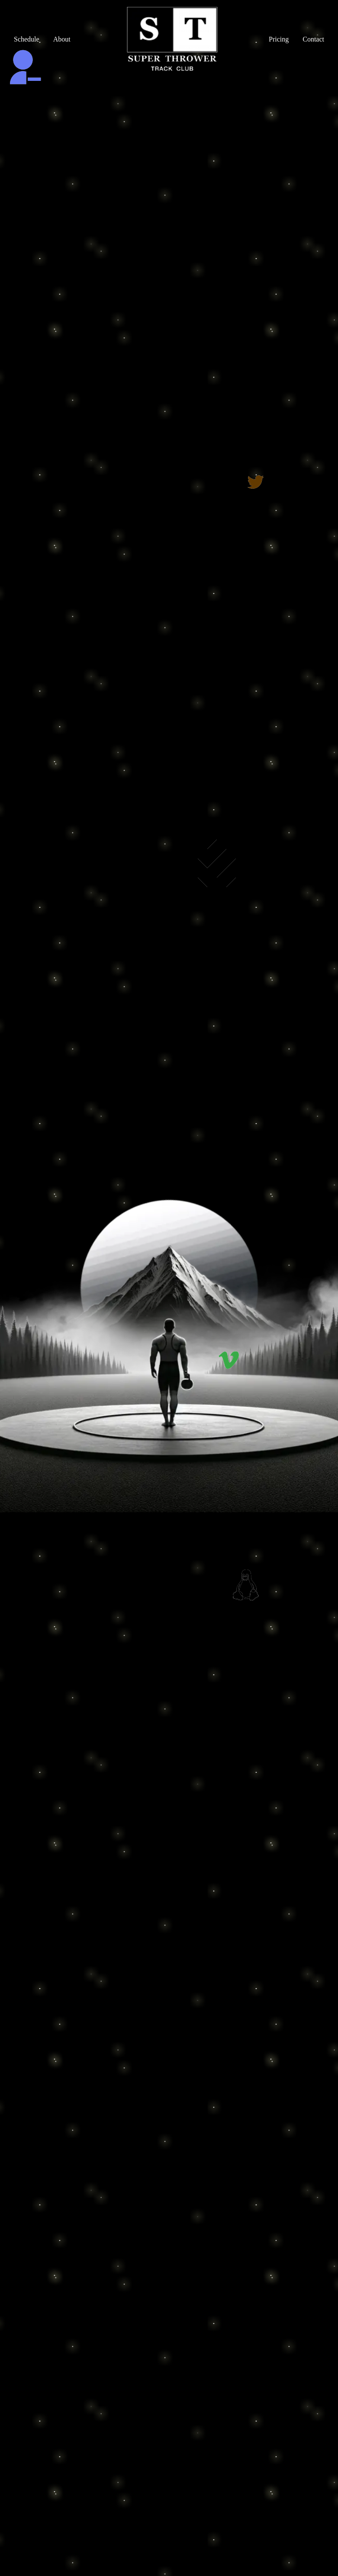  I want to click on open the Vimeo app, so click(229, 1360).